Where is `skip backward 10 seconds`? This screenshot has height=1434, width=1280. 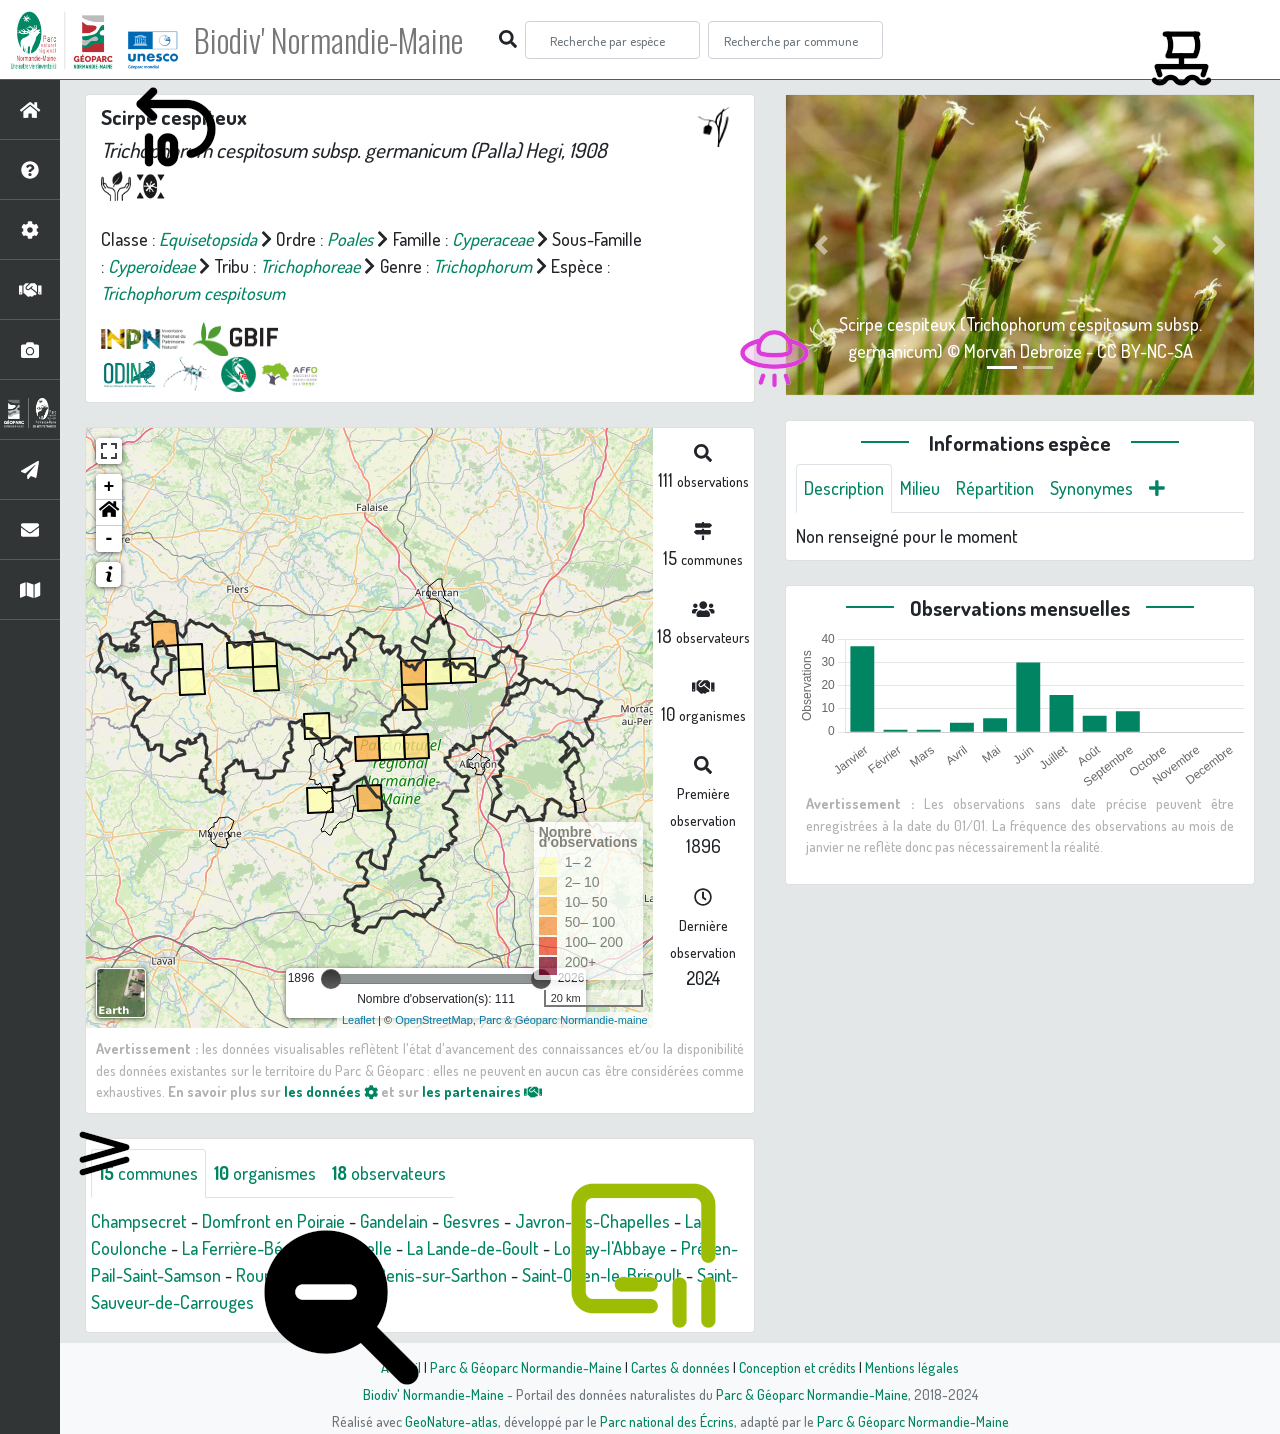 skip backward 10 seconds is located at coordinates (174, 129).